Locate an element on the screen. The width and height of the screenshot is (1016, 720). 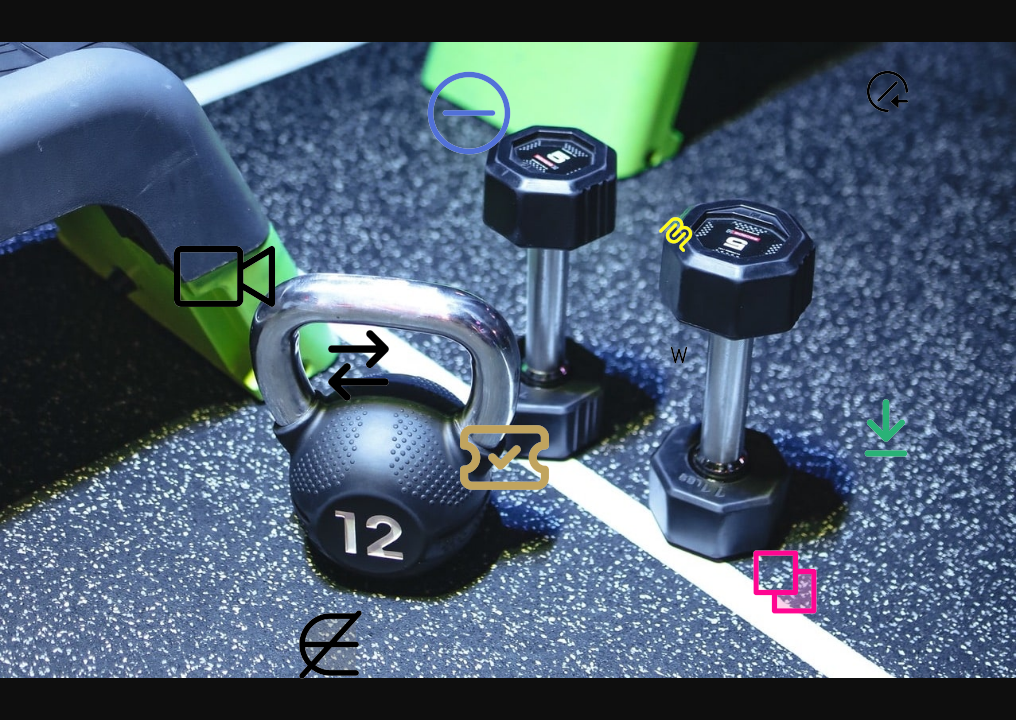
indicates an item is not a member of a set is located at coordinates (330, 644).